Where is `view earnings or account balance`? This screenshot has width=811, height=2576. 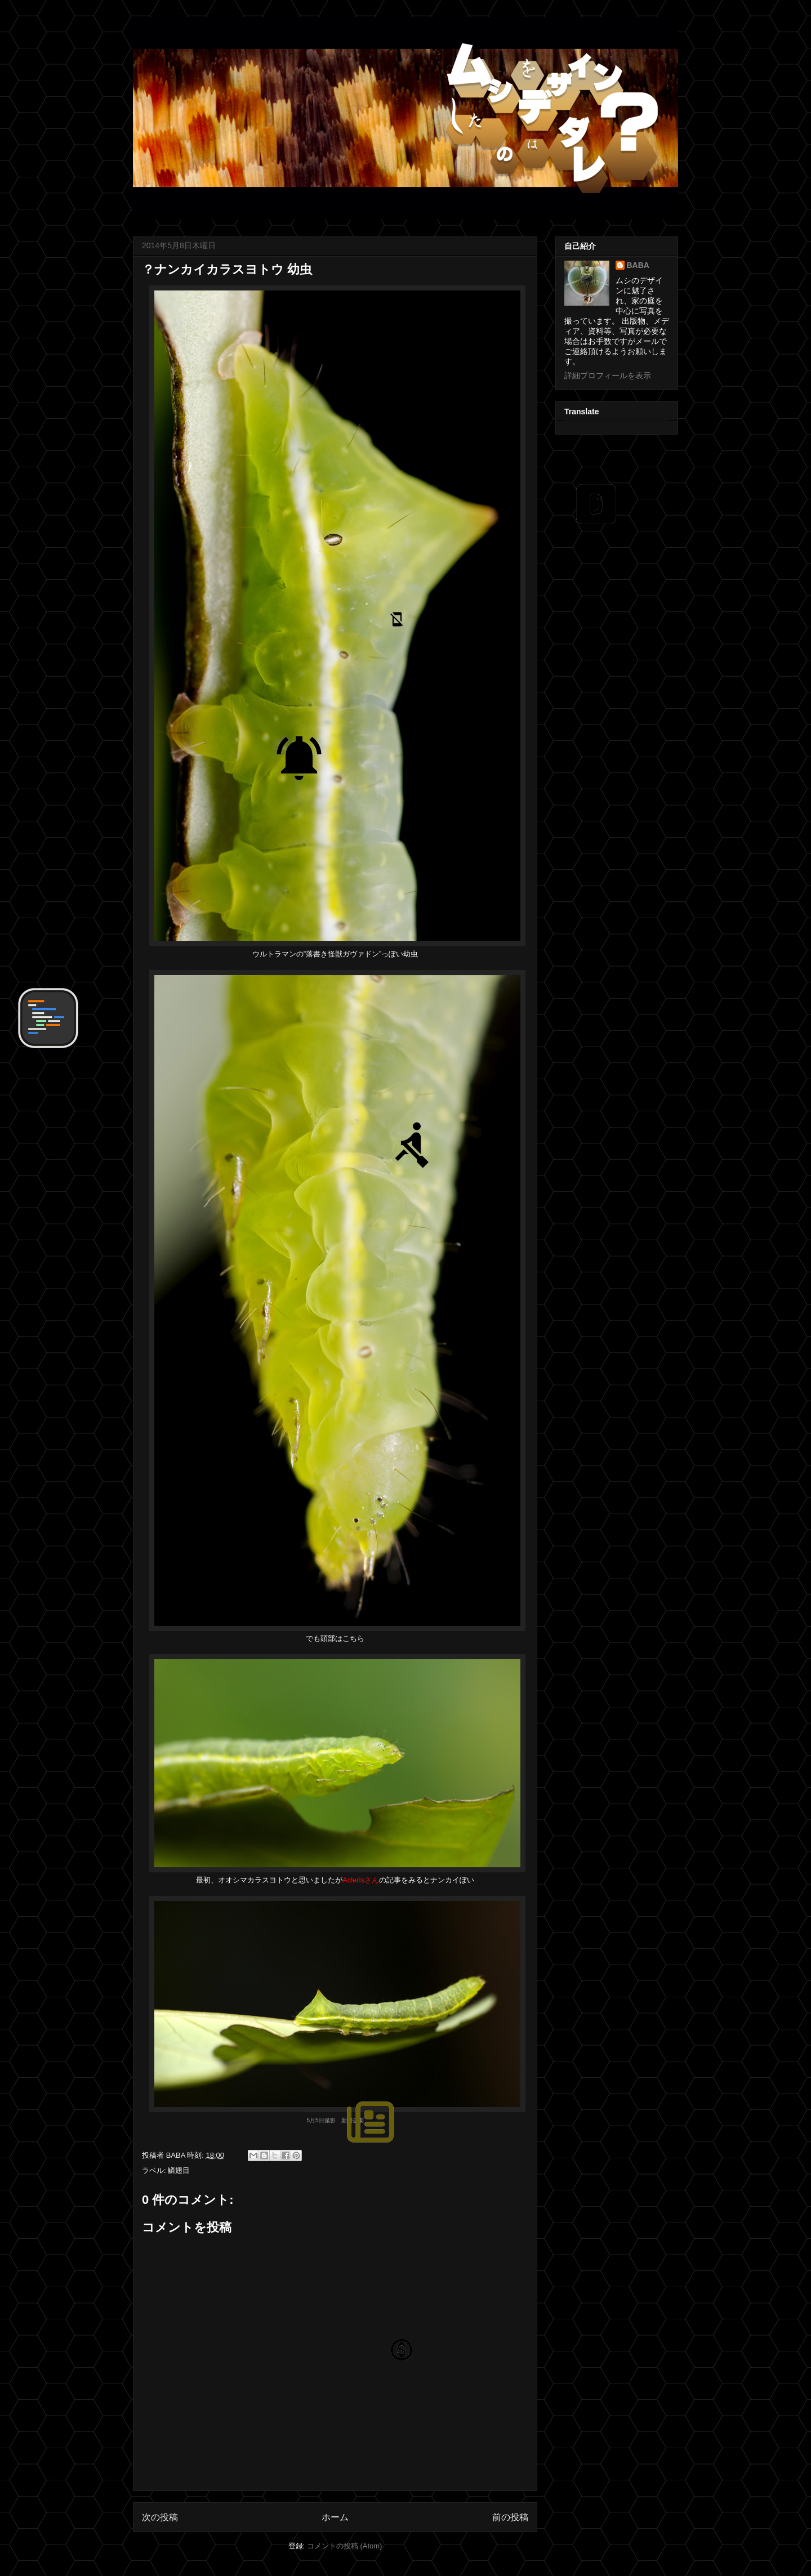 view earnings or account balance is located at coordinates (402, 2350).